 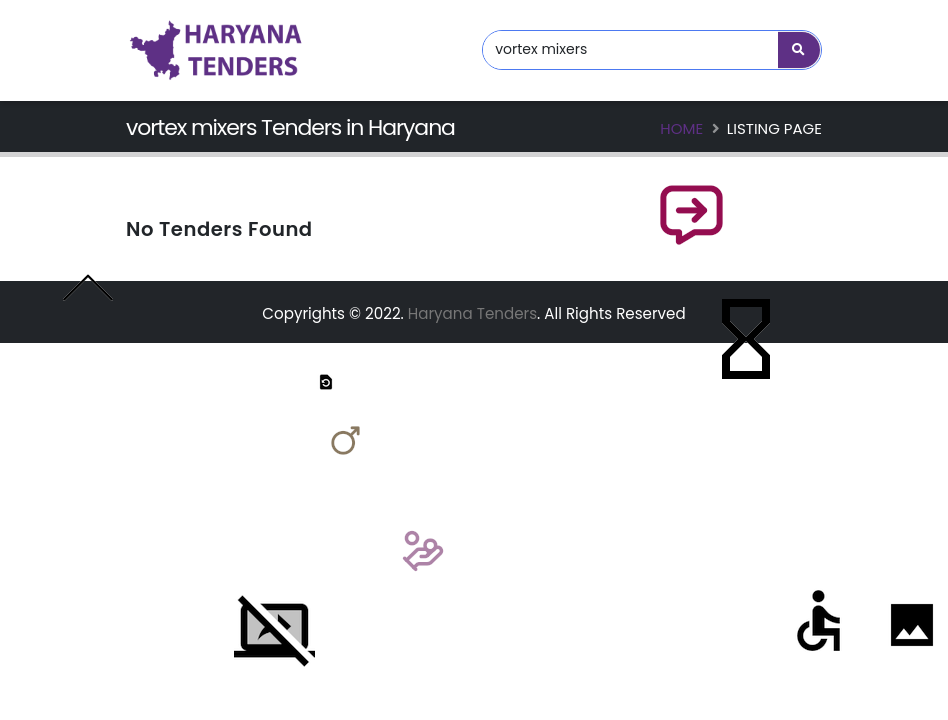 What do you see at coordinates (274, 630) in the screenshot?
I see `stop sharing your screen` at bounding box center [274, 630].